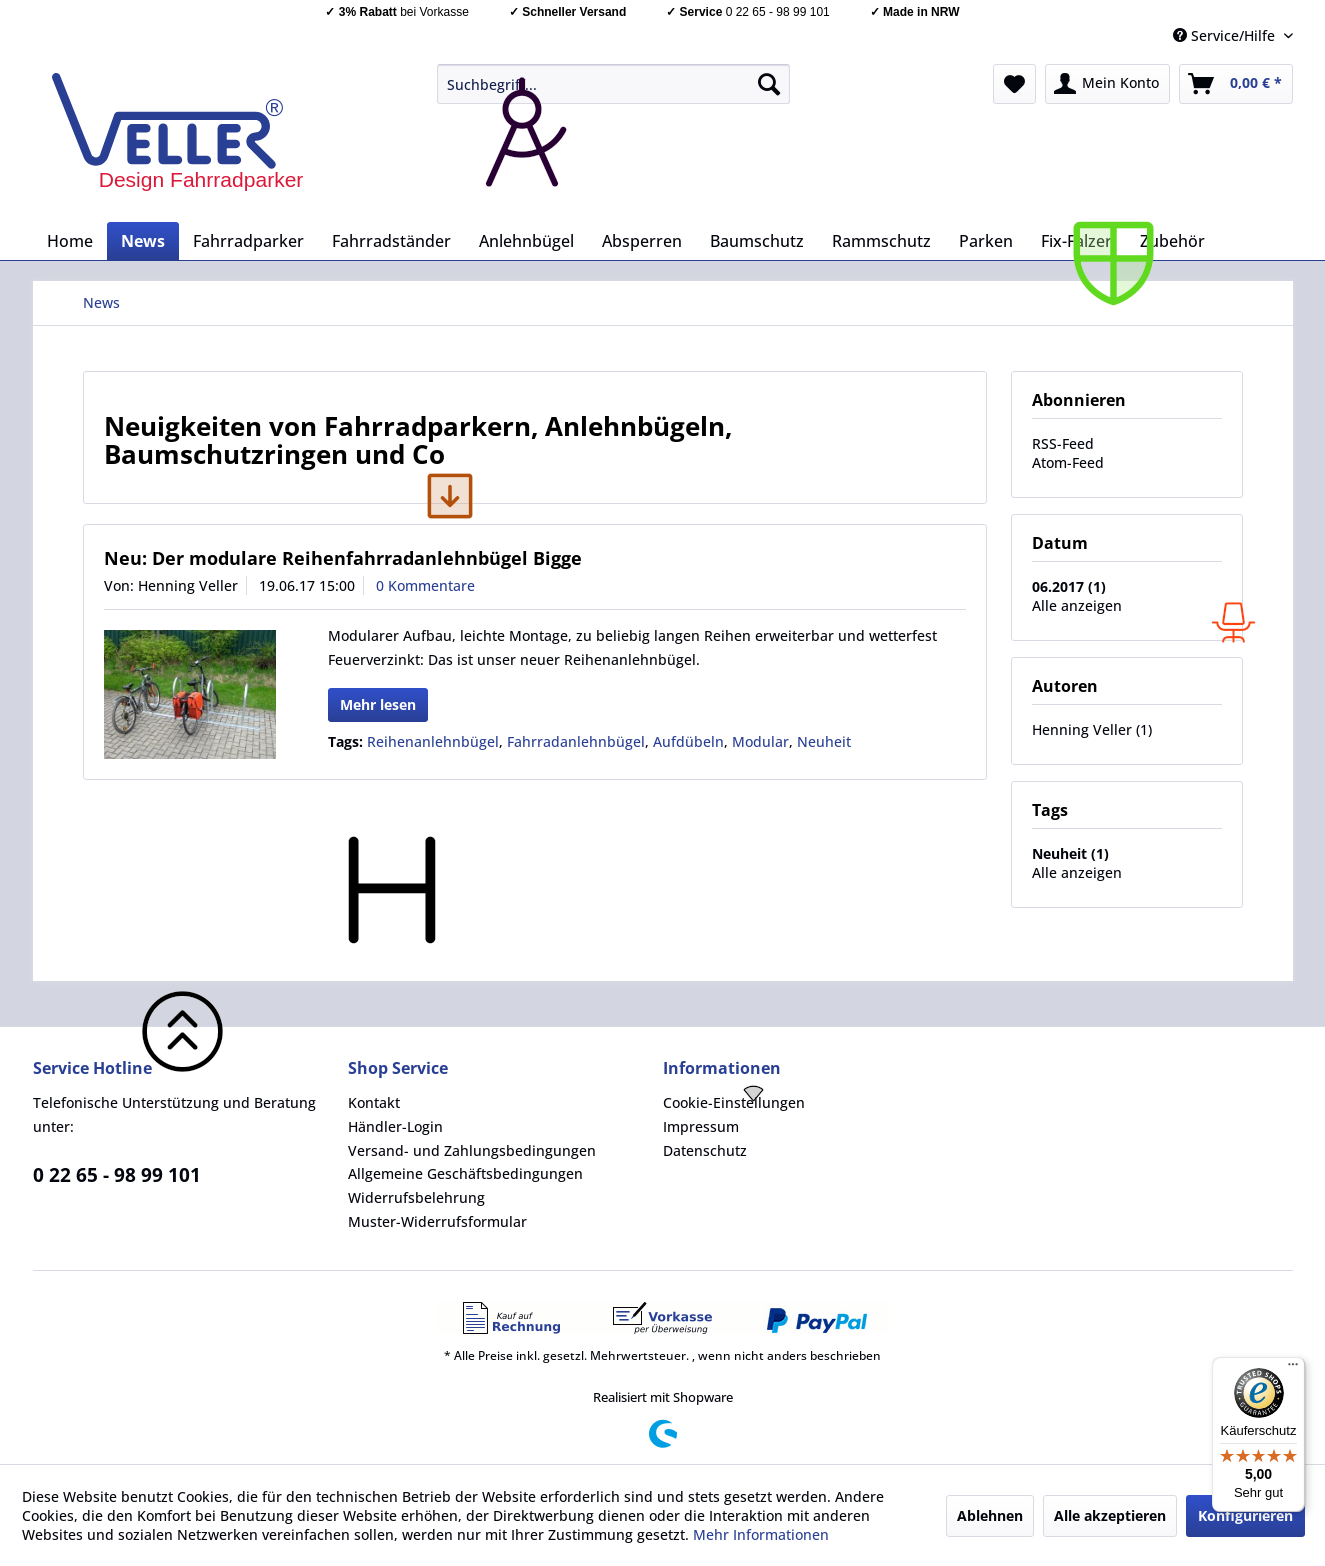 The height and width of the screenshot is (1566, 1325). What do you see at coordinates (450, 496) in the screenshot?
I see `download file or content` at bounding box center [450, 496].